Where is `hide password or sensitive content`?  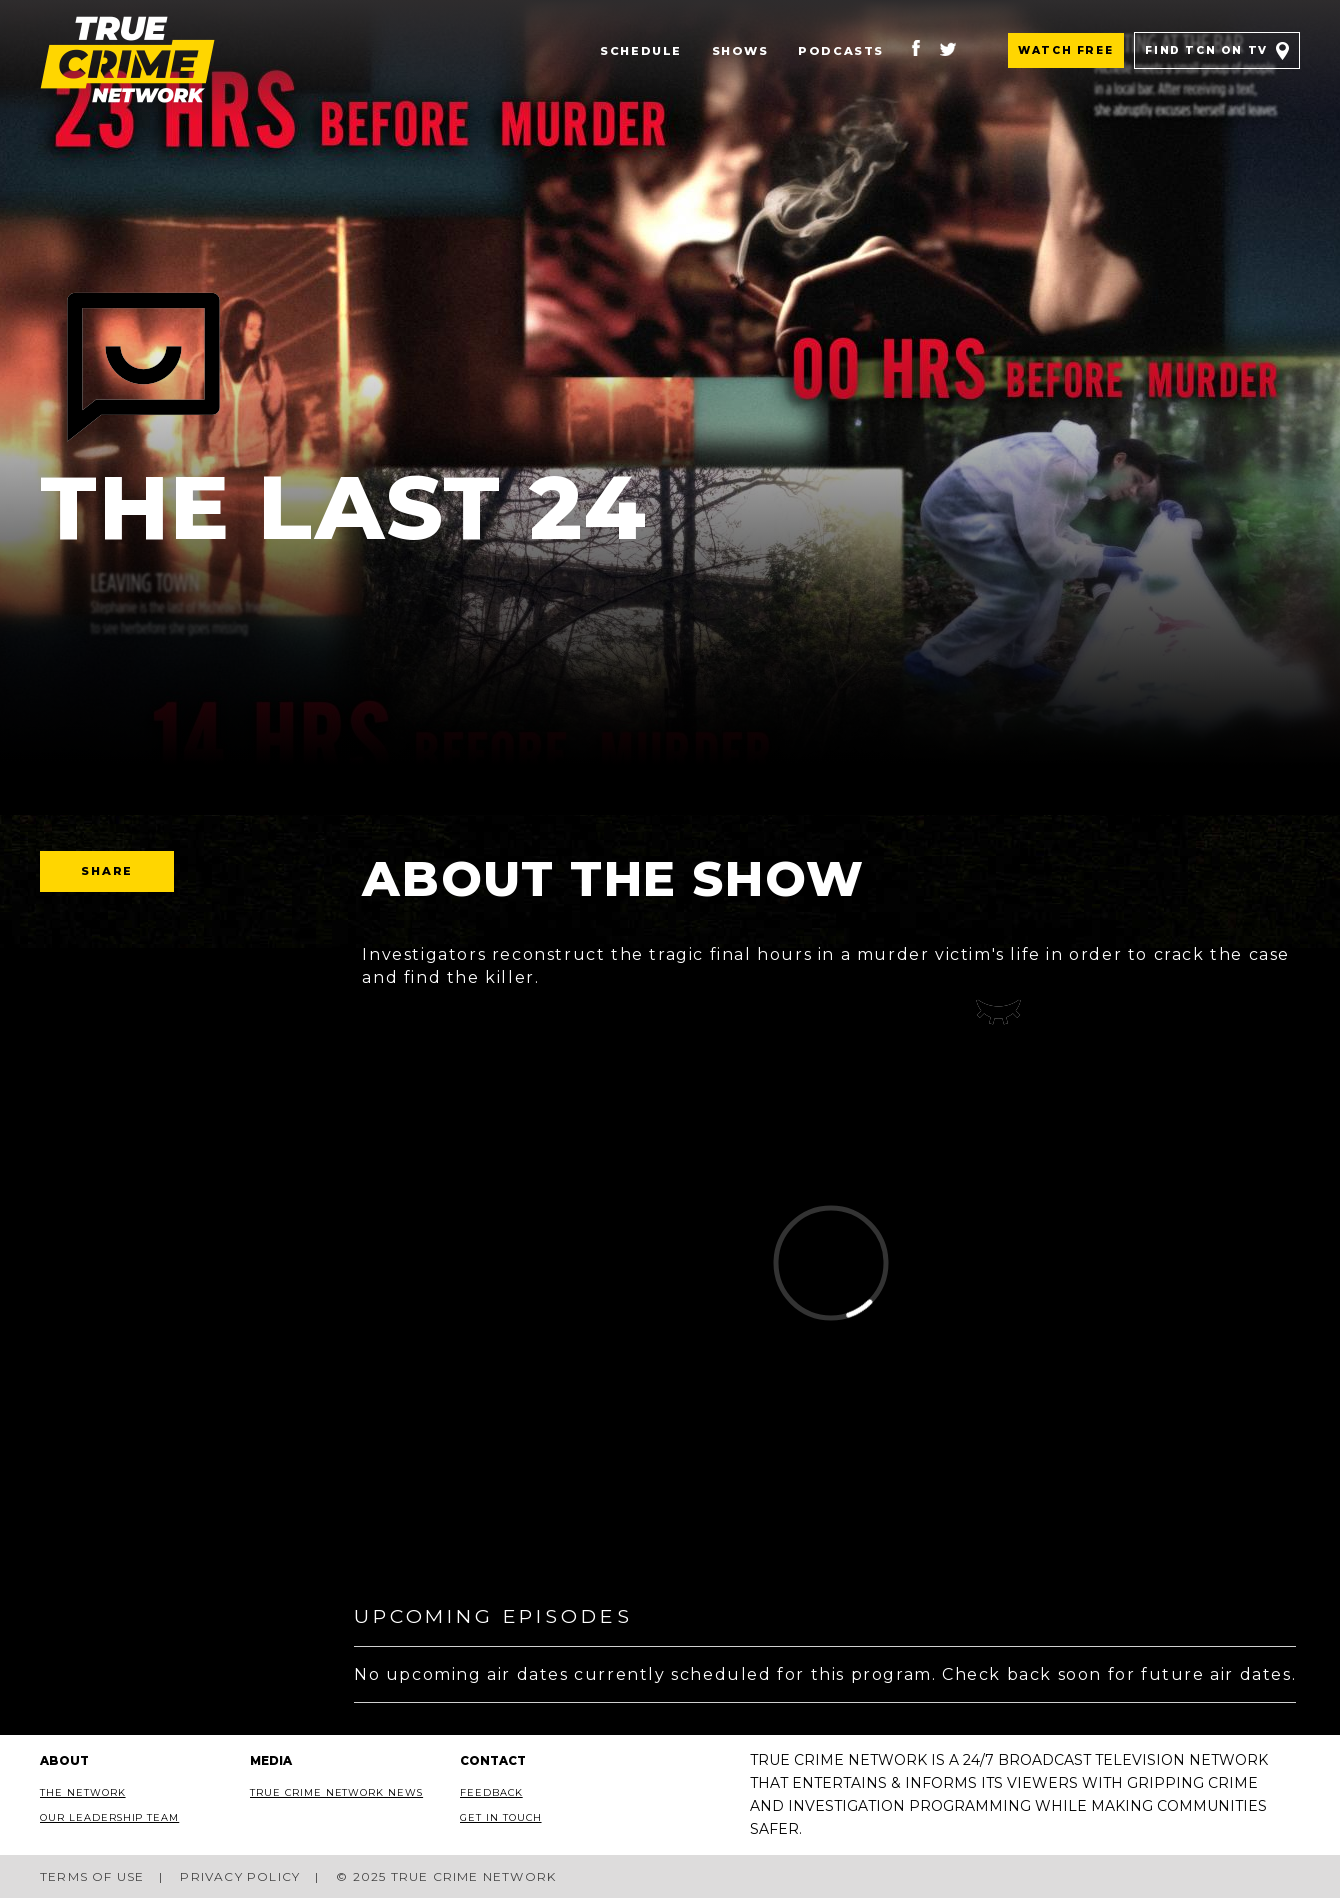 hide password or sensitive content is located at coordinates (998, 1010).